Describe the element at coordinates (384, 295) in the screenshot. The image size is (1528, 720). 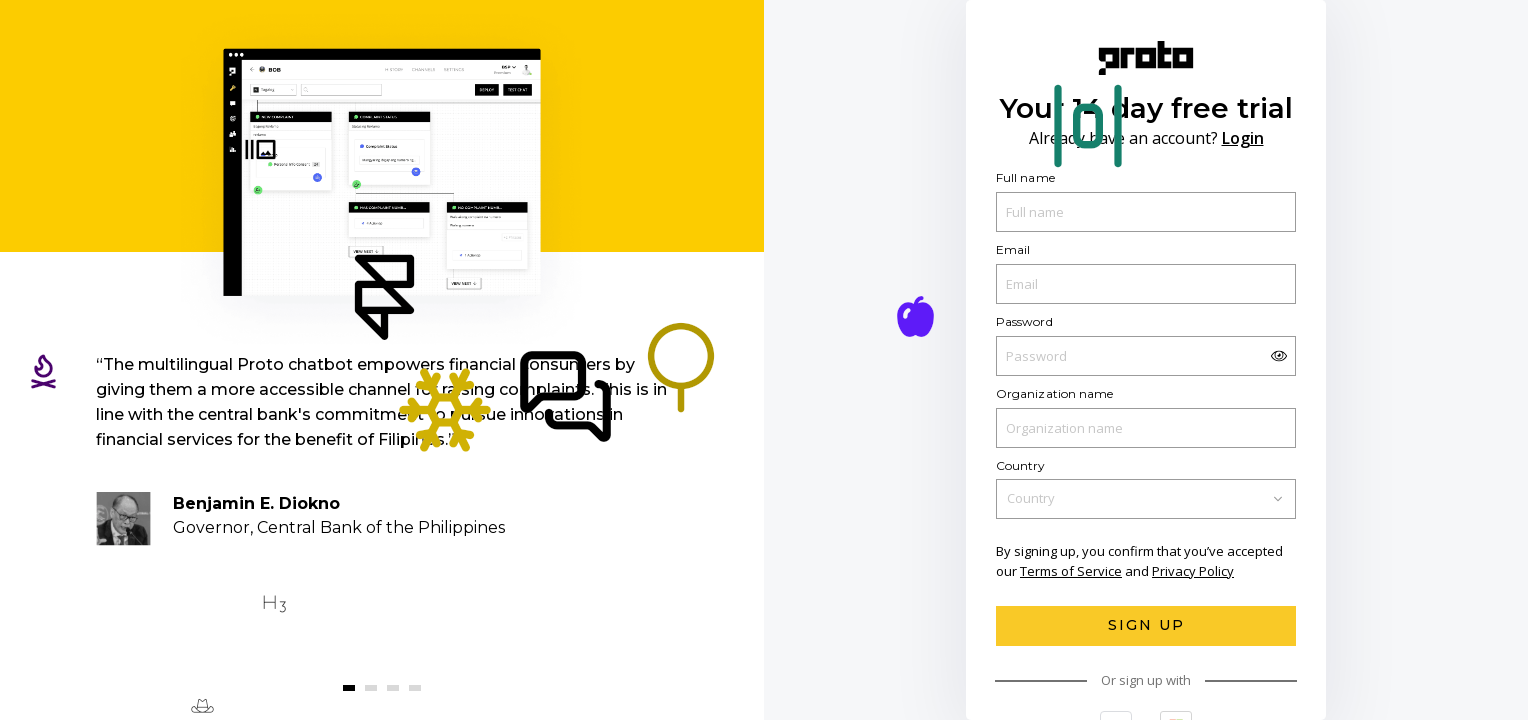
I see `open Framer design tool` at that location.